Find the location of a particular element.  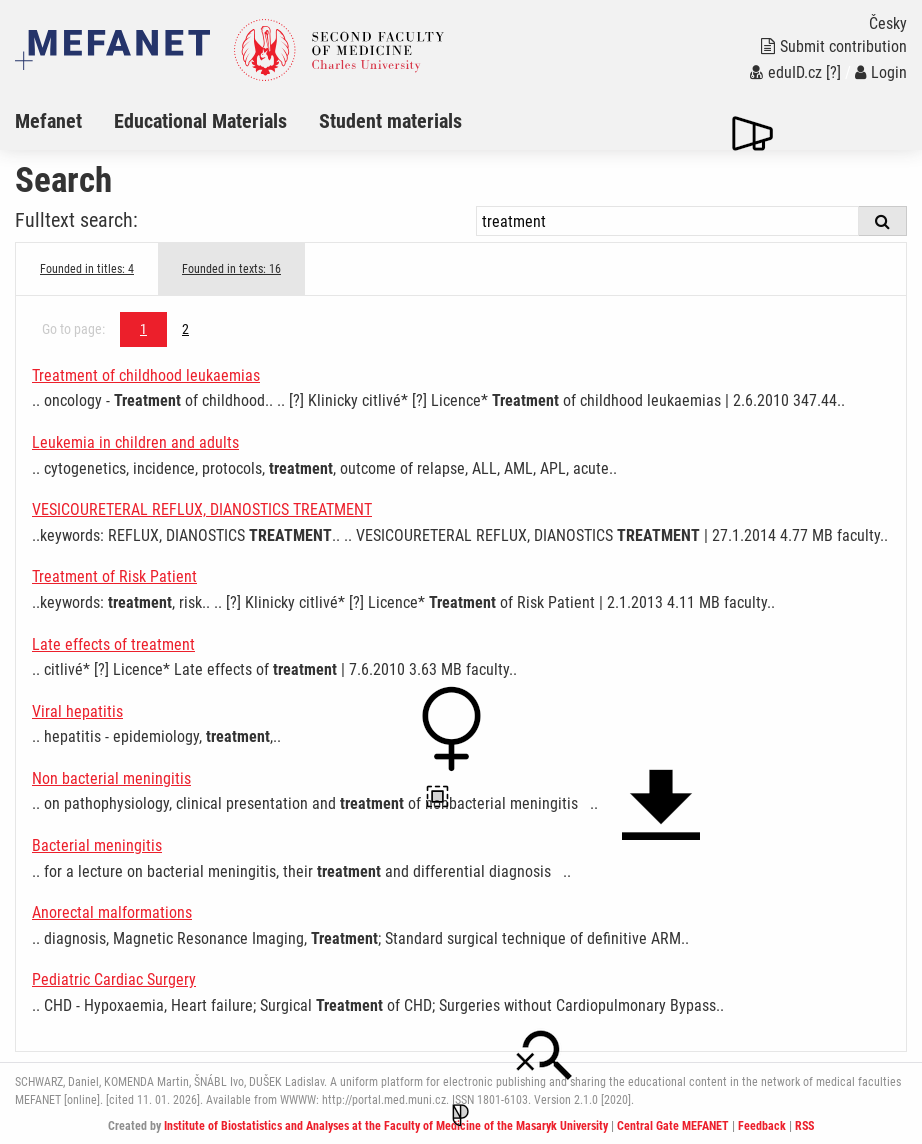

select all items in the current view is located at coordinates (437, 796).